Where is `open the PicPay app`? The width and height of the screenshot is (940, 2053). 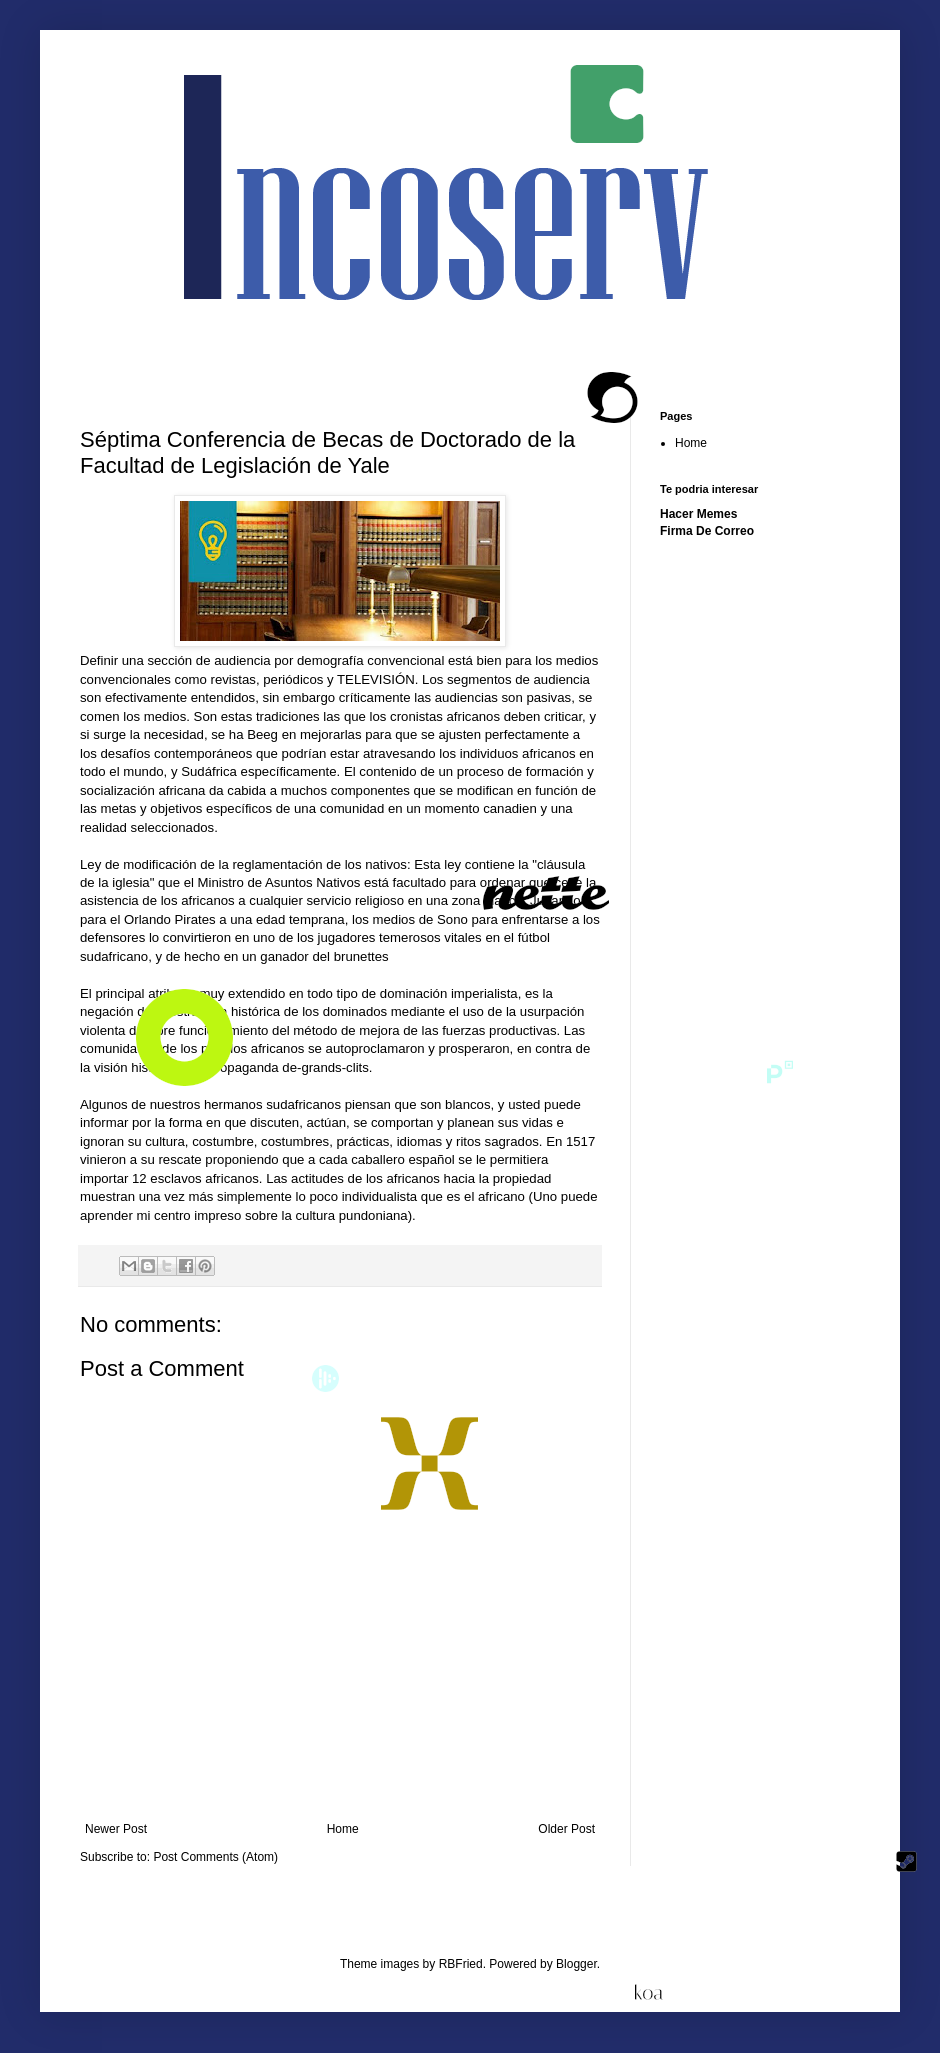 open the PicPay app is located at coordinates (780, 1072).